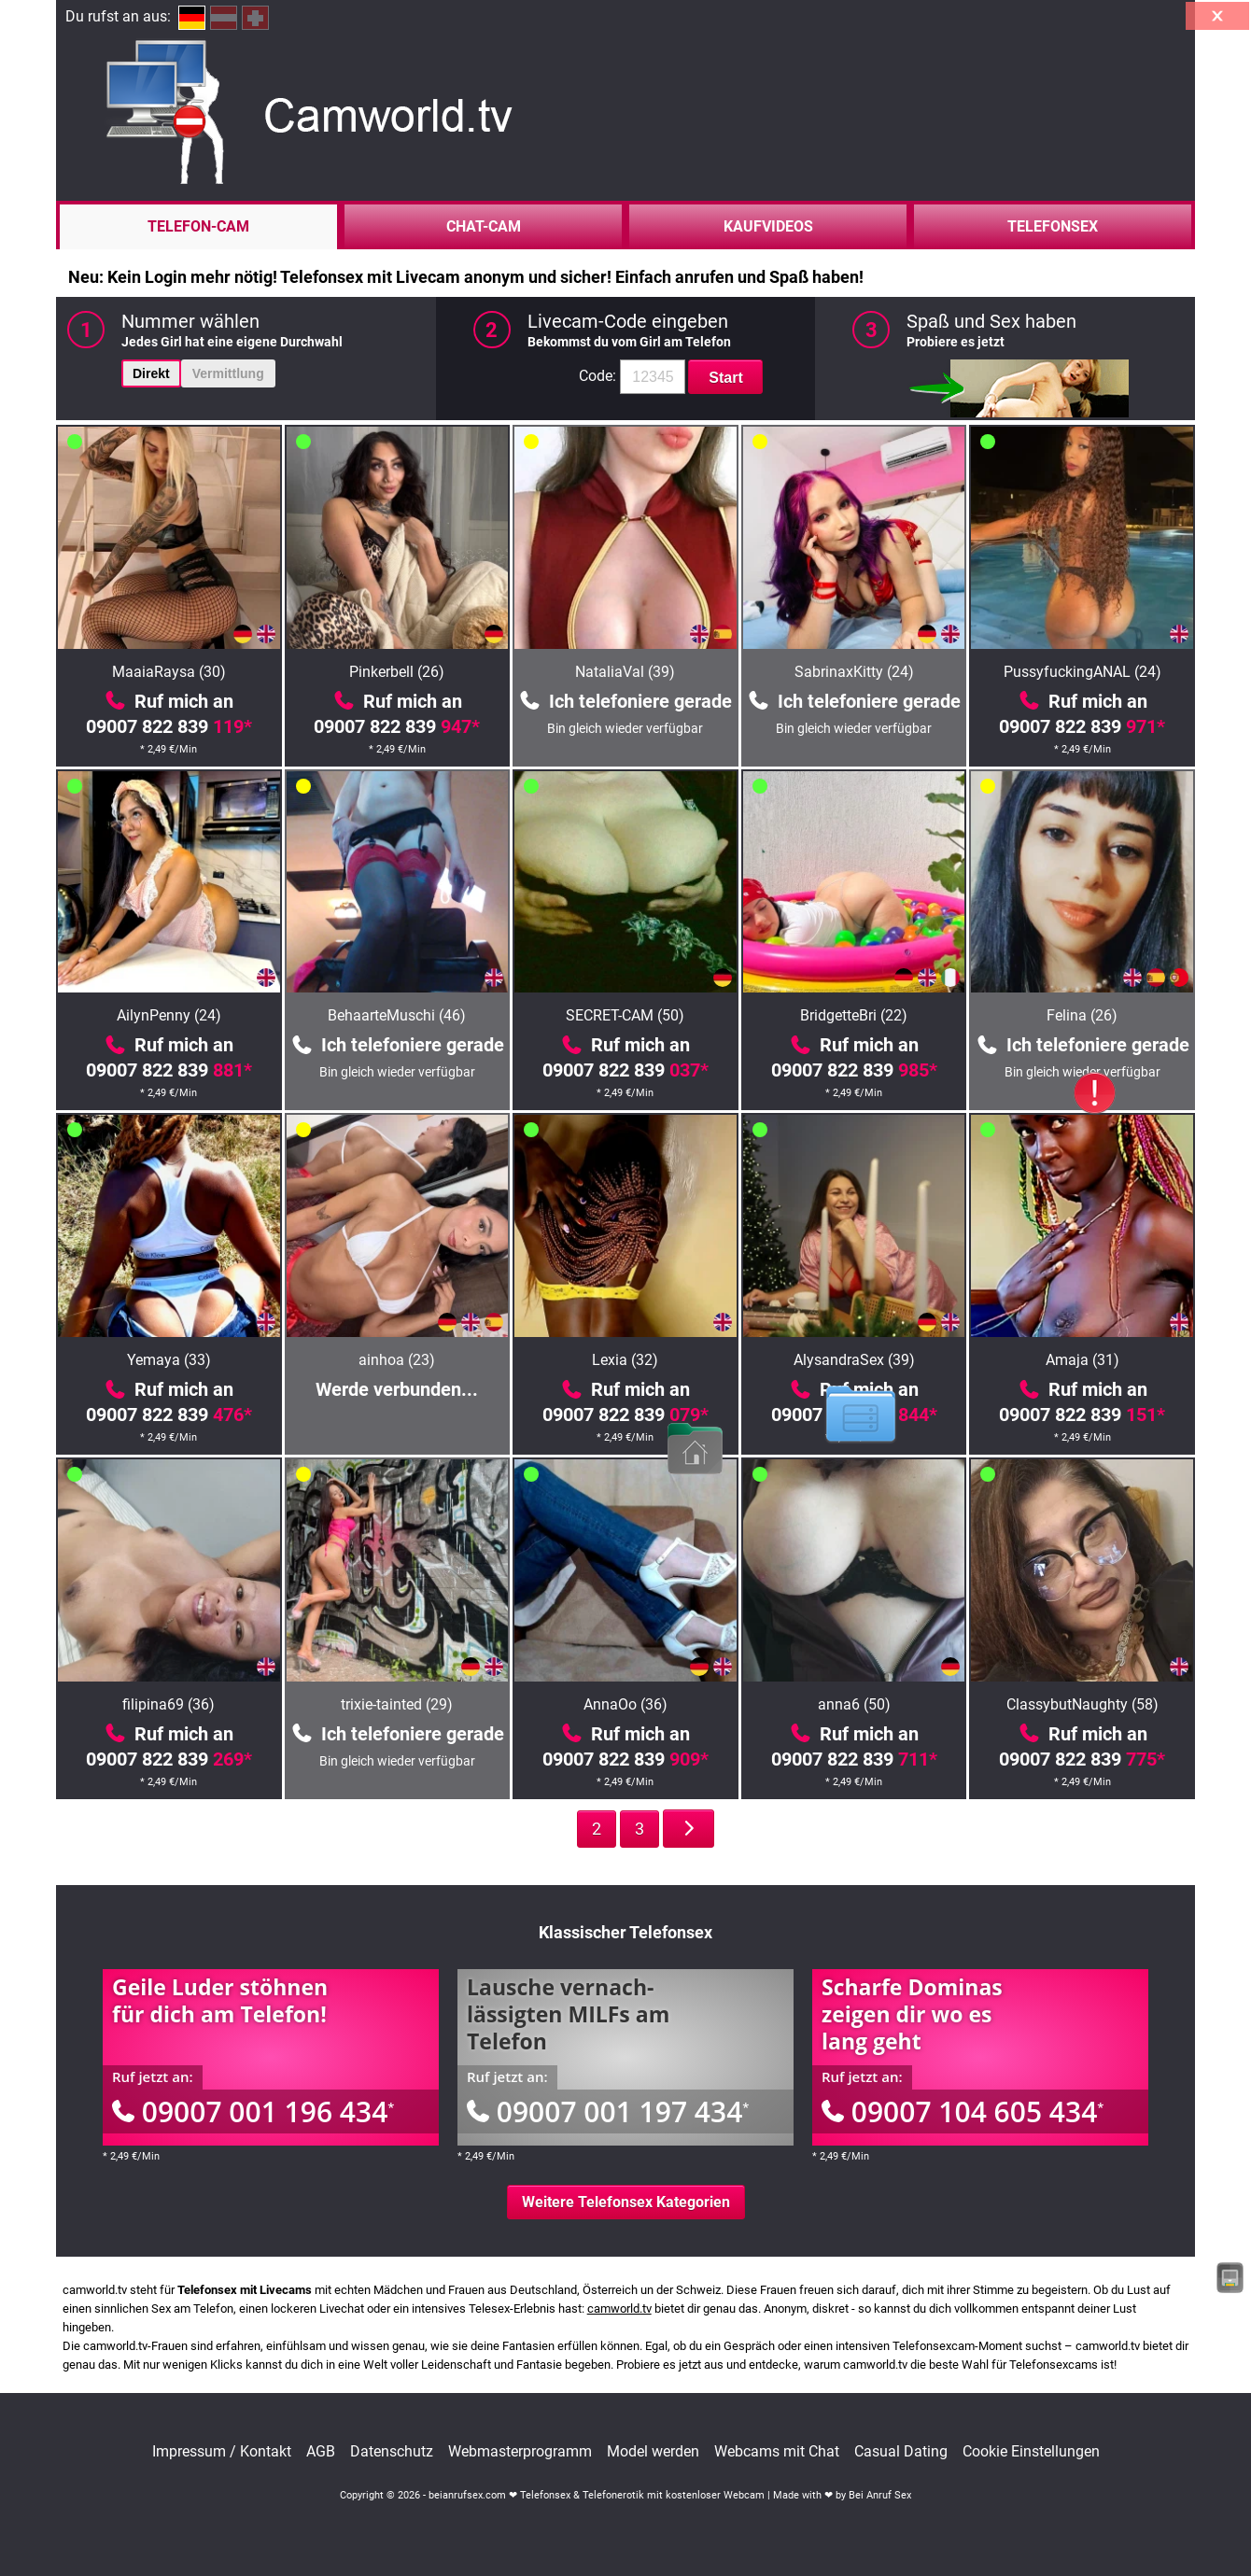 The image size is (1251, 2576). I want to click on indicates a warning or alert requiring attention, so click(1094, 1092).